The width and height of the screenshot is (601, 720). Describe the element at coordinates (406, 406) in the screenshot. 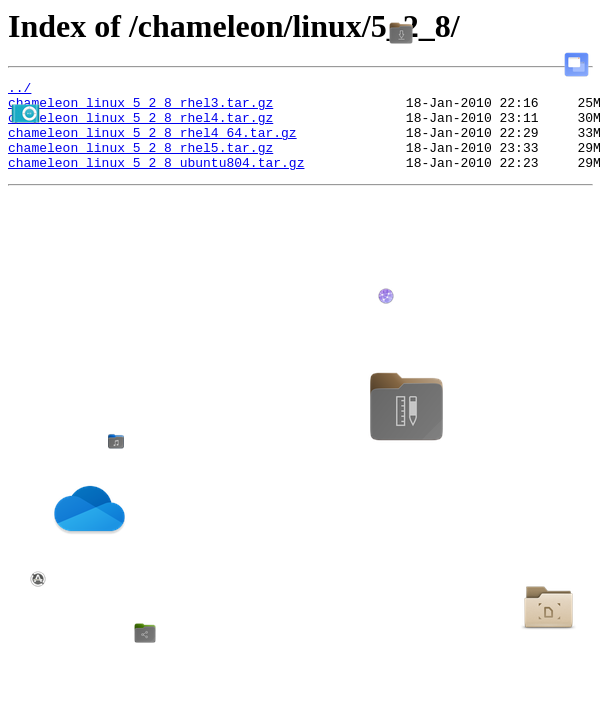

I see `access document templates folder` at that location.